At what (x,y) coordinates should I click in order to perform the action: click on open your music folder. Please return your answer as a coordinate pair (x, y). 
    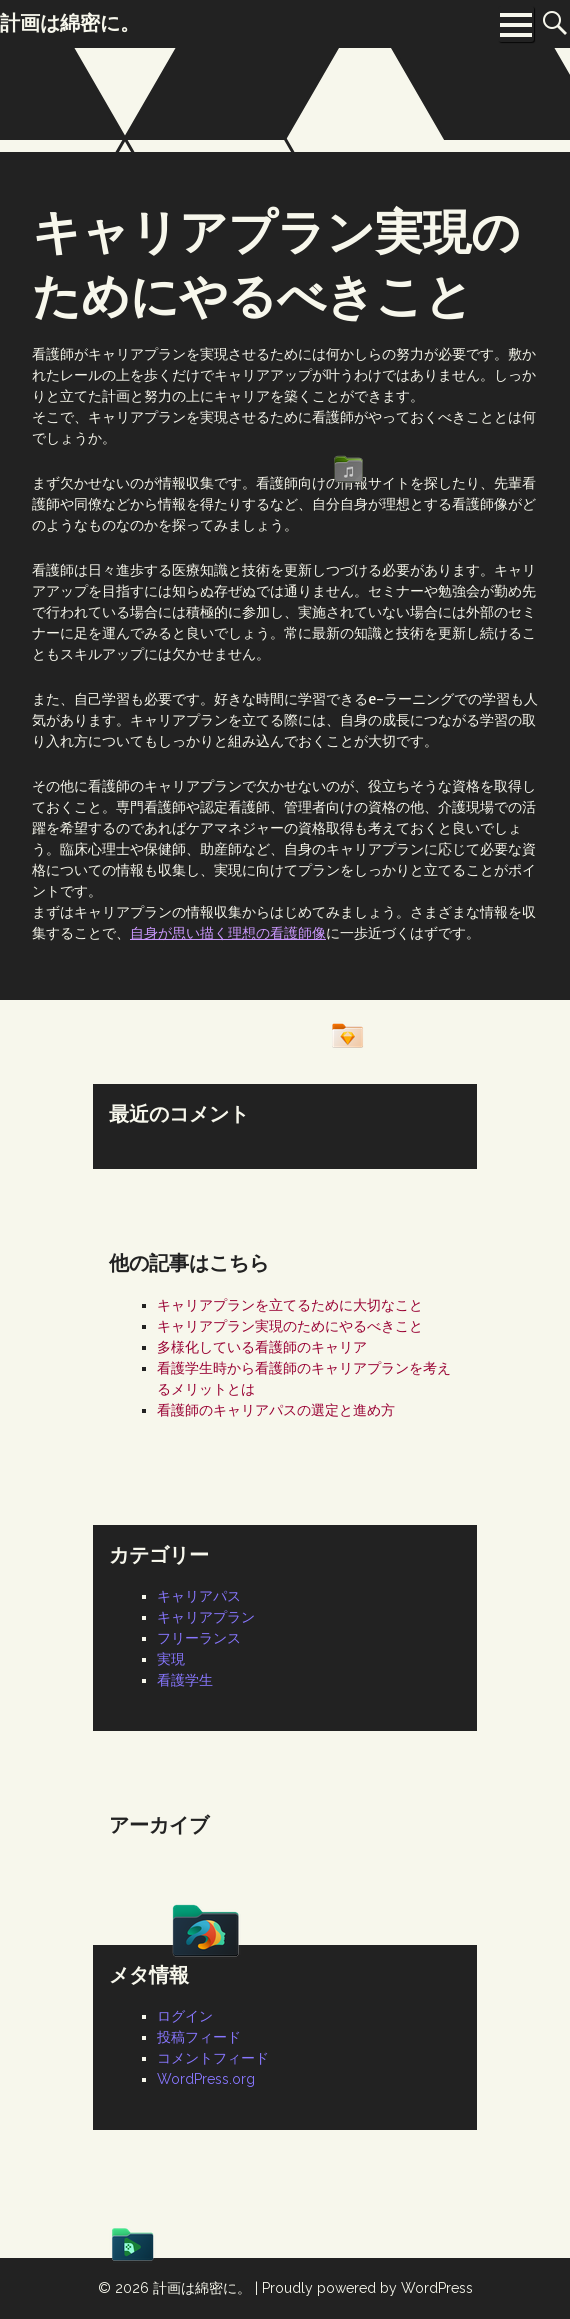
    Looking at the image, I should click on (348, 468).